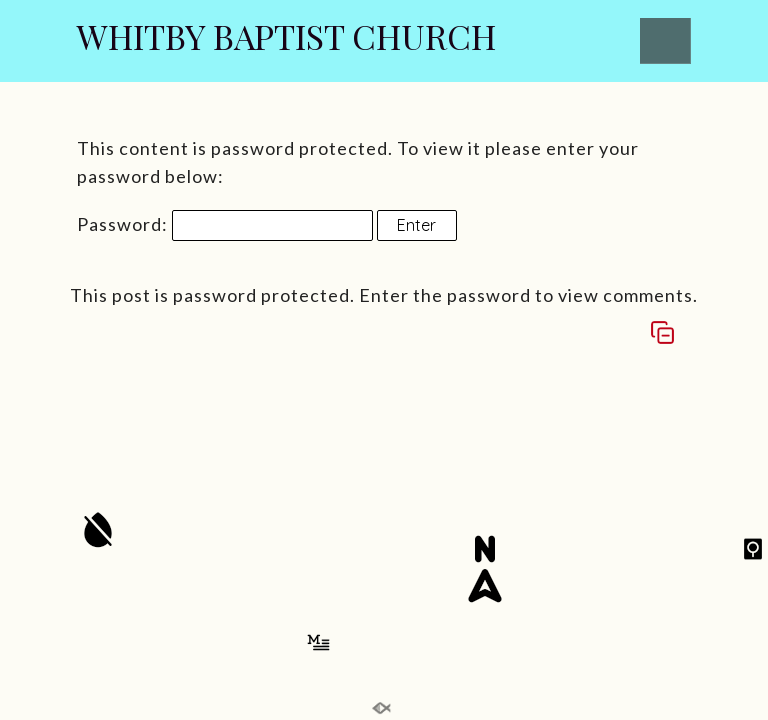 This screenshot has width=768, height=720. What do you see at coordinates (318, 642) in the screenshot?
I see `read article on medium` at bounding box center [318, 642].